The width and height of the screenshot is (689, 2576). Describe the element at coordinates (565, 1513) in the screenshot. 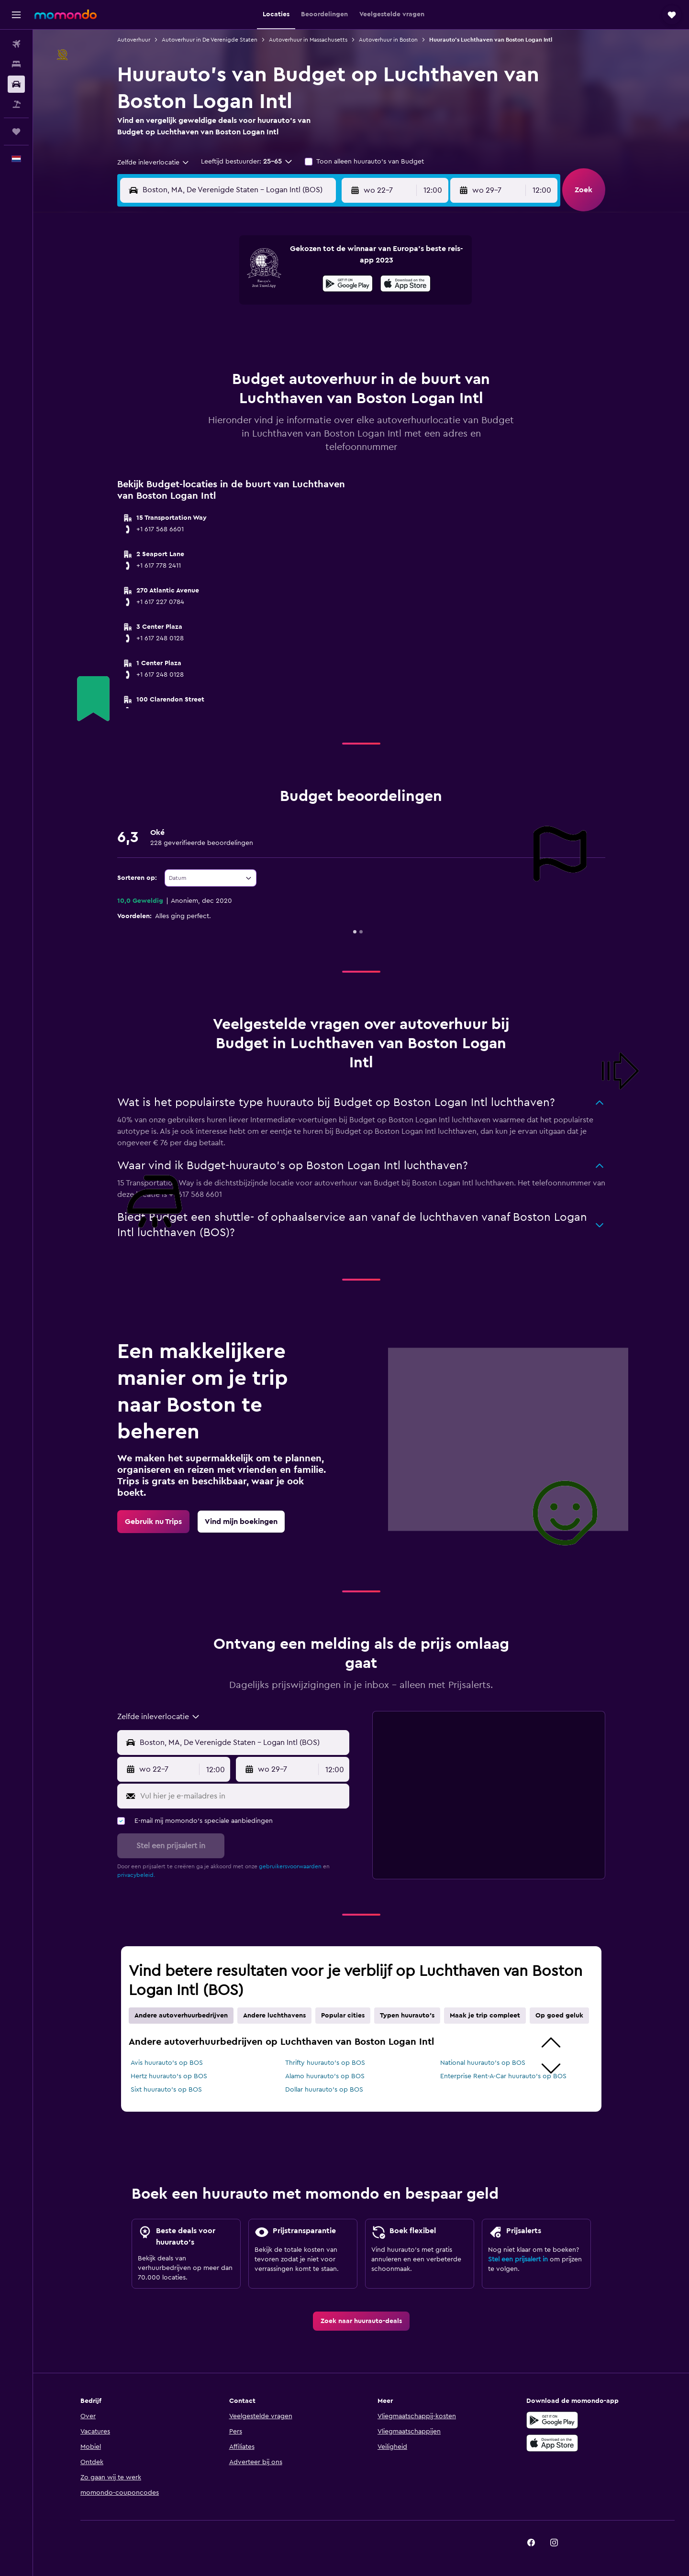

I see `add a sticker to your message` at that location.